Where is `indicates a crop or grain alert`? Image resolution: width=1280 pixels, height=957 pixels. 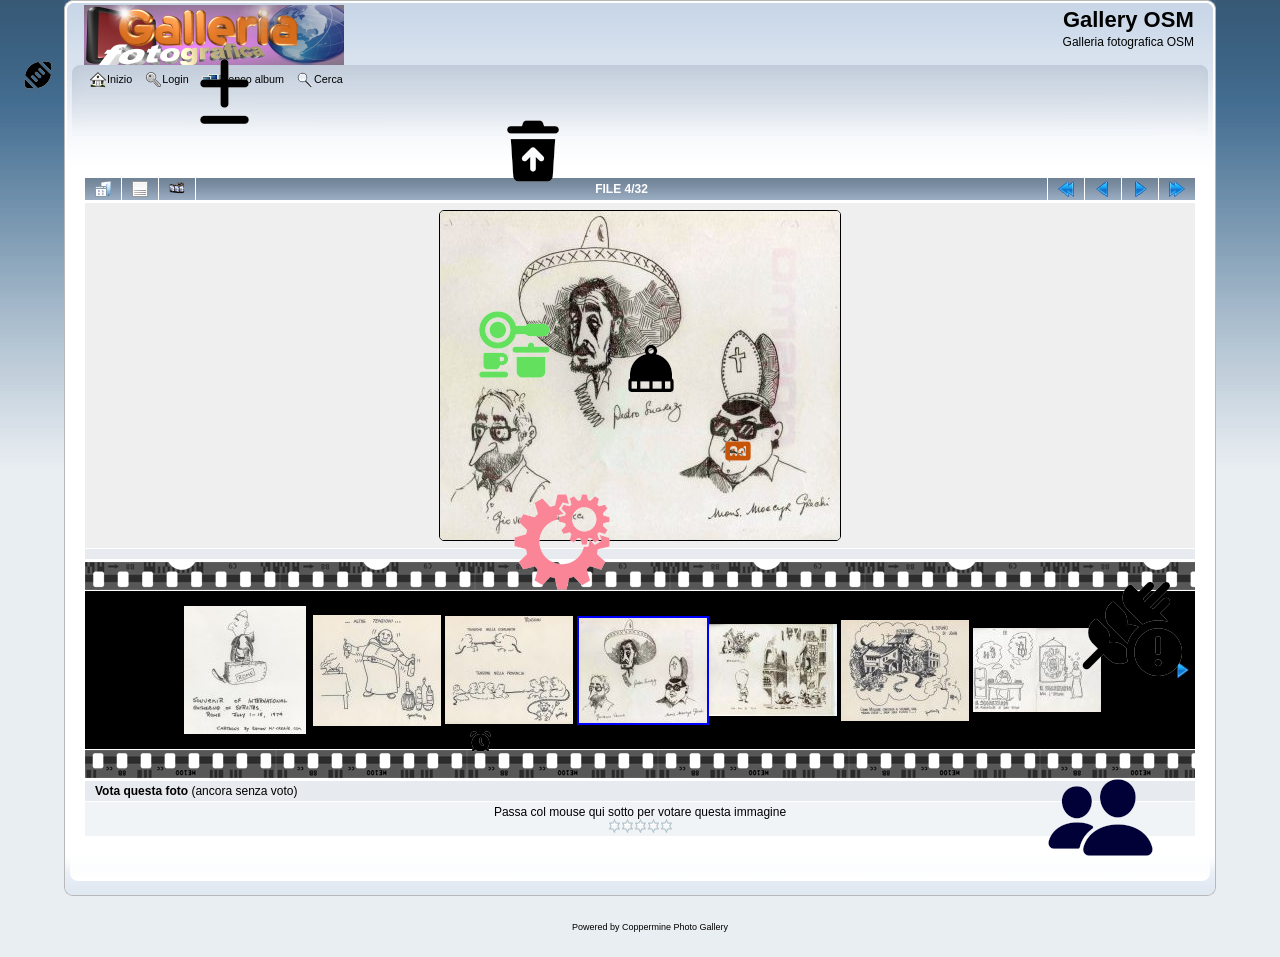 indicates a crop or grain alert is located at coordinates (1129, 623).